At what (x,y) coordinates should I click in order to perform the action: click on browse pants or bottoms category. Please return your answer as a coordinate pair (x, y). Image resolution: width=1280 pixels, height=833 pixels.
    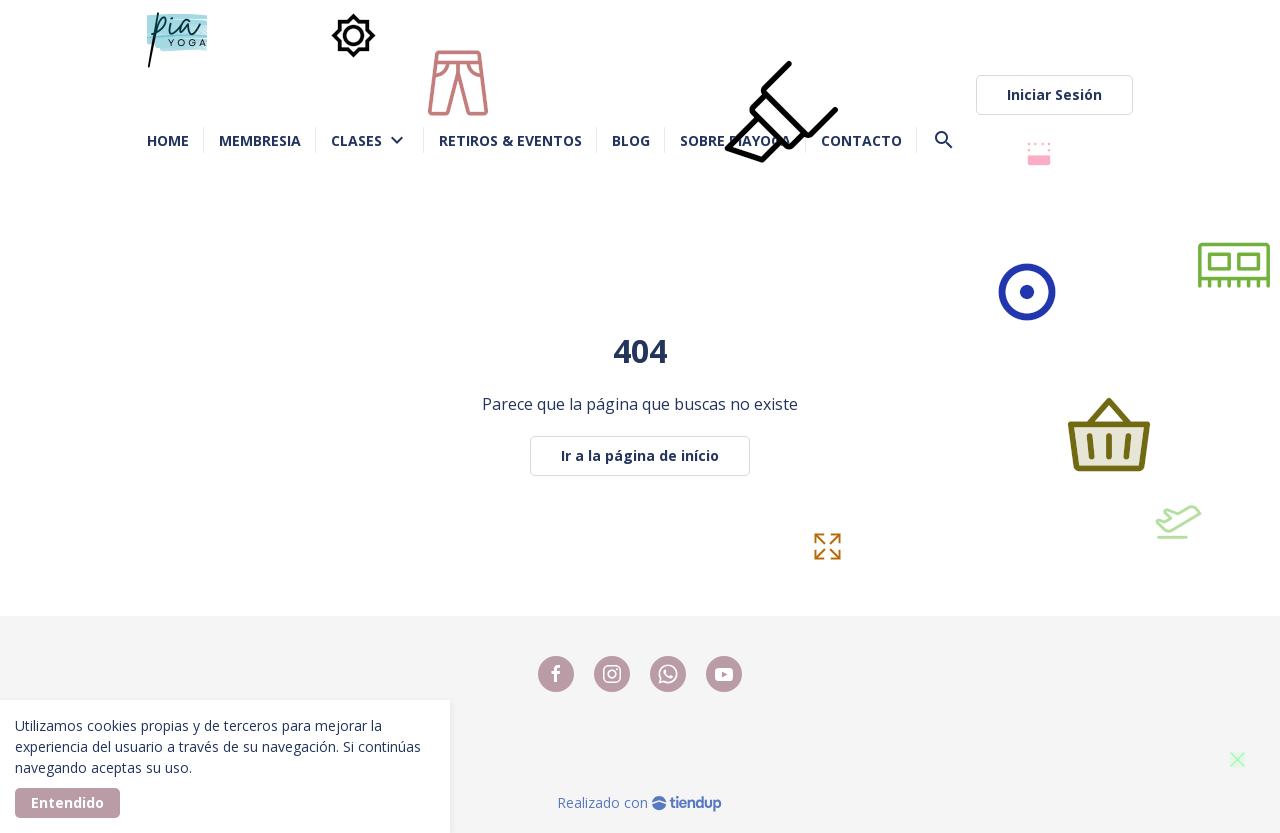
    Looking at the image, I should click on (458, 83).